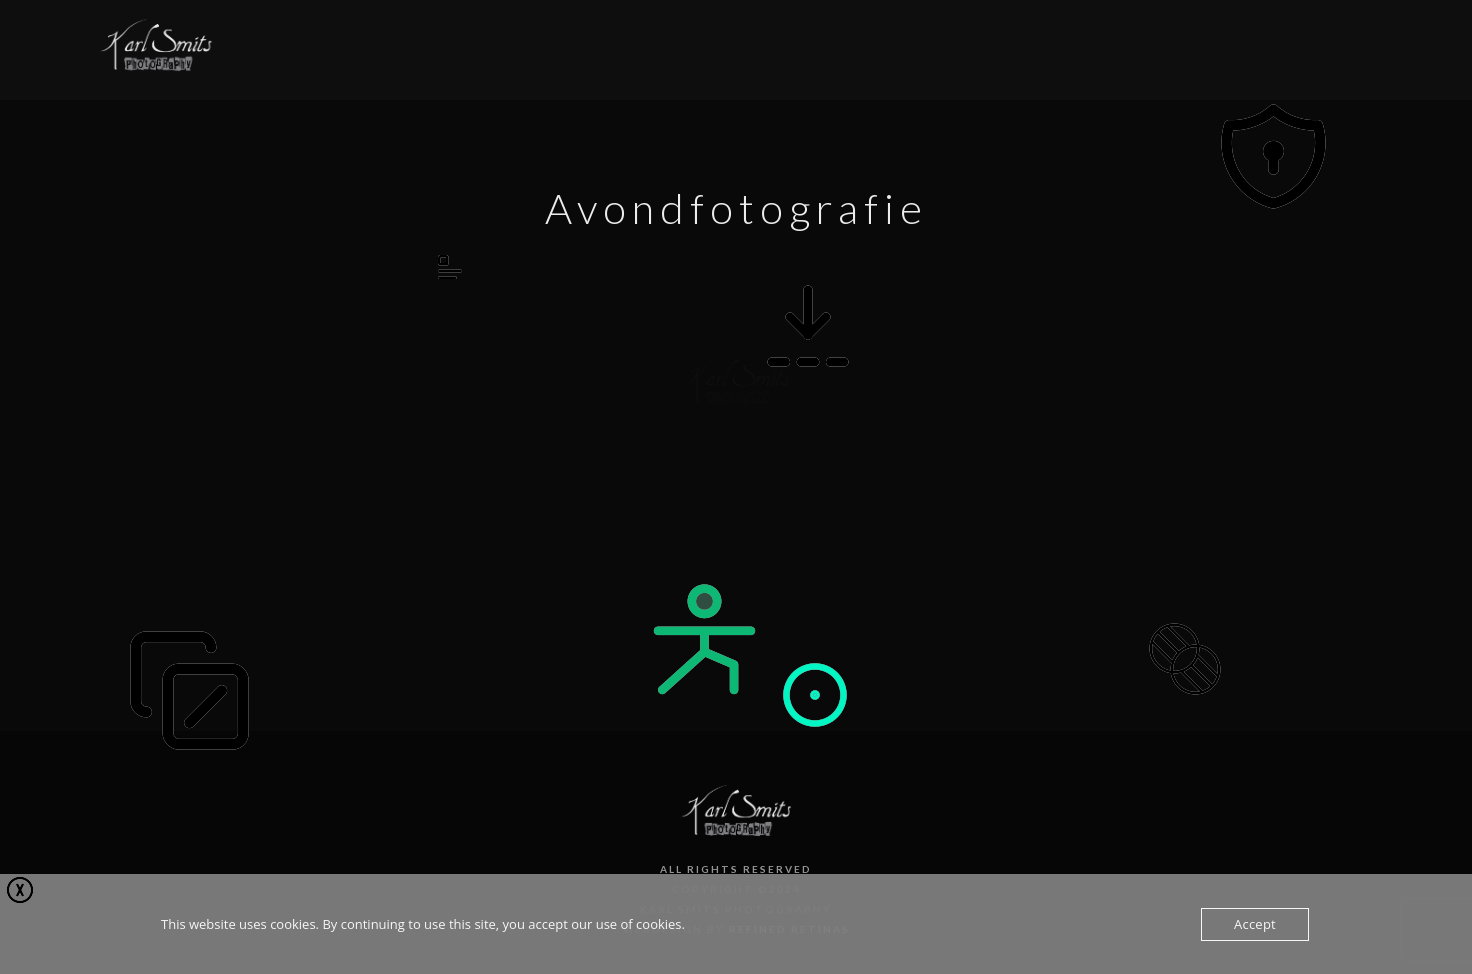  What do you see at coordinates (808, 326) in the screenshot?
I see `download file to a specific location` at bounding box center [808, 326].